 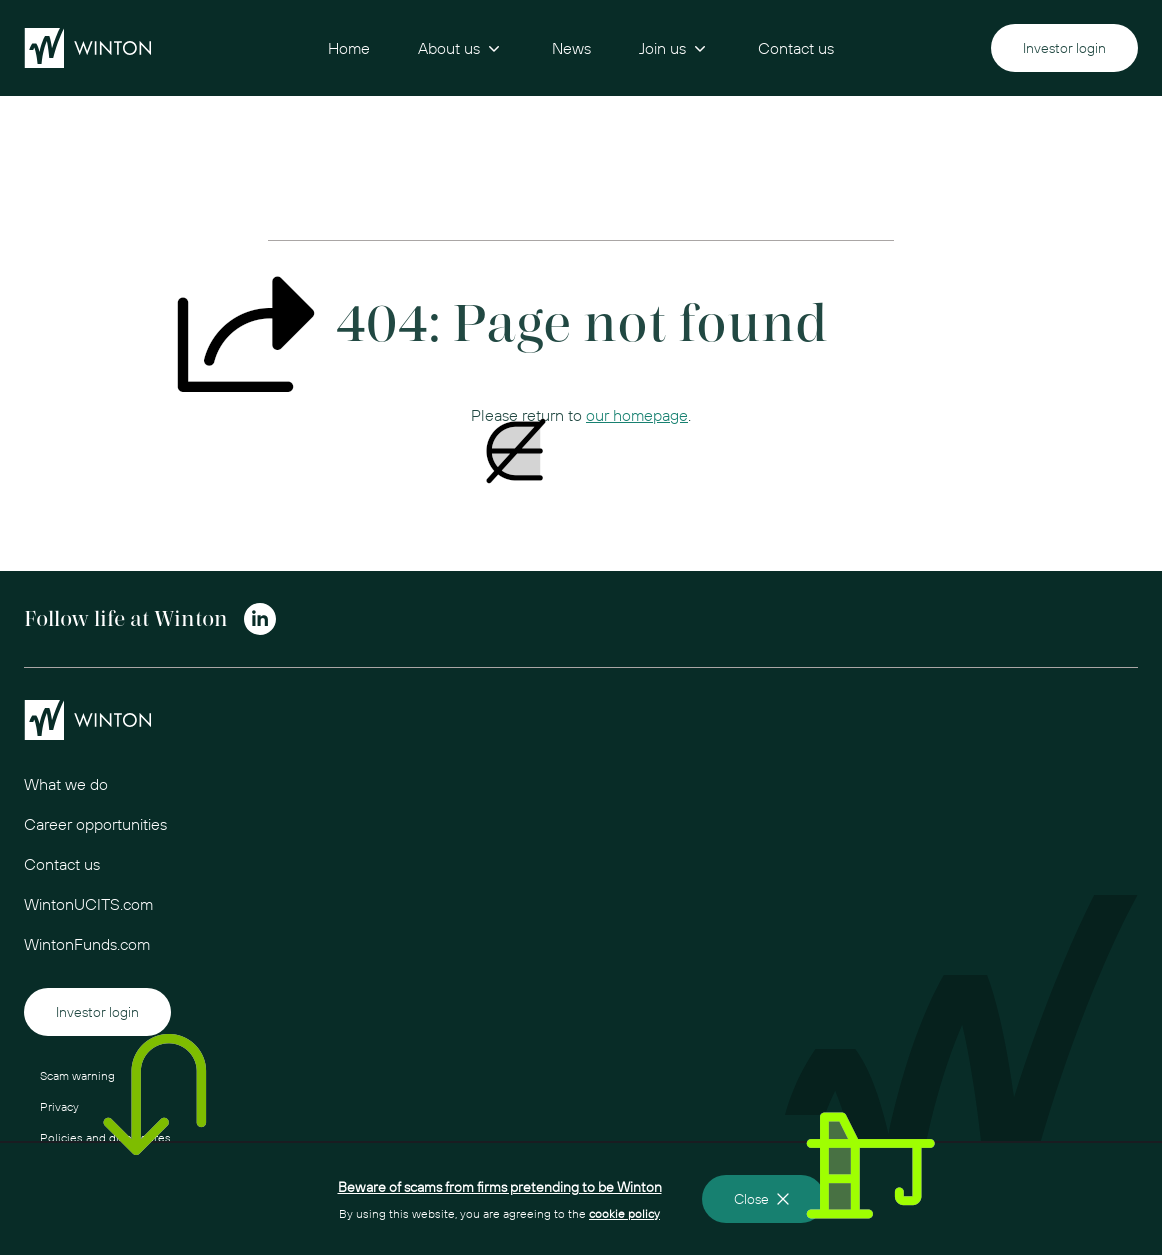 What do you see at coordinates (516, 451) in the screenshot?
I see `indicates an item is not a member of a set` at bounding box center [516, 451].